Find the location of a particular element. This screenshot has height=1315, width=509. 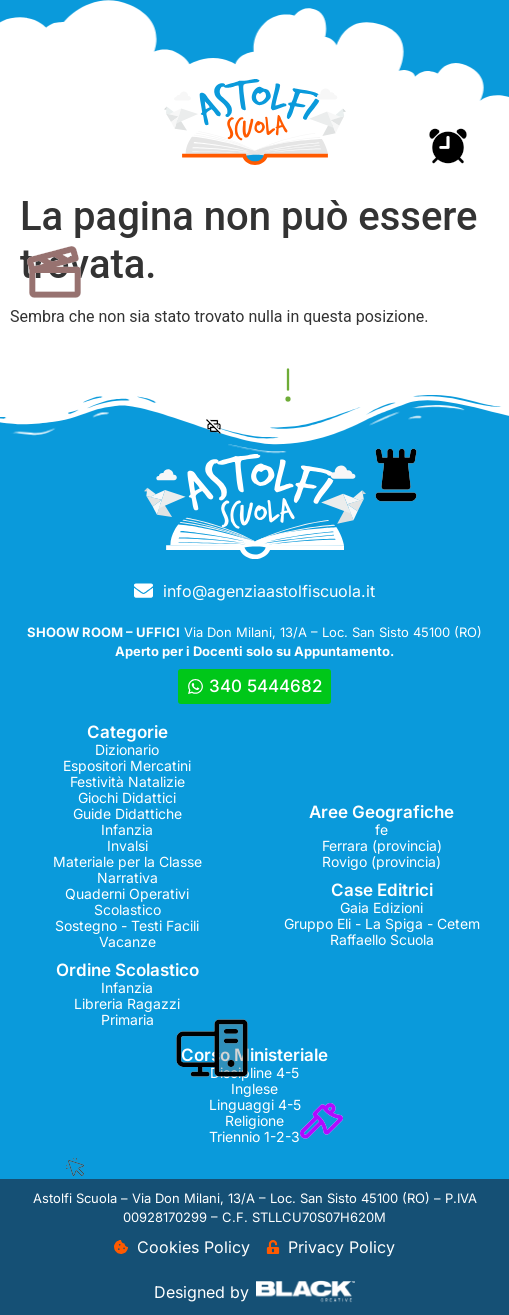

printing is disabled or unavailable is located at coordinates (214, 426).